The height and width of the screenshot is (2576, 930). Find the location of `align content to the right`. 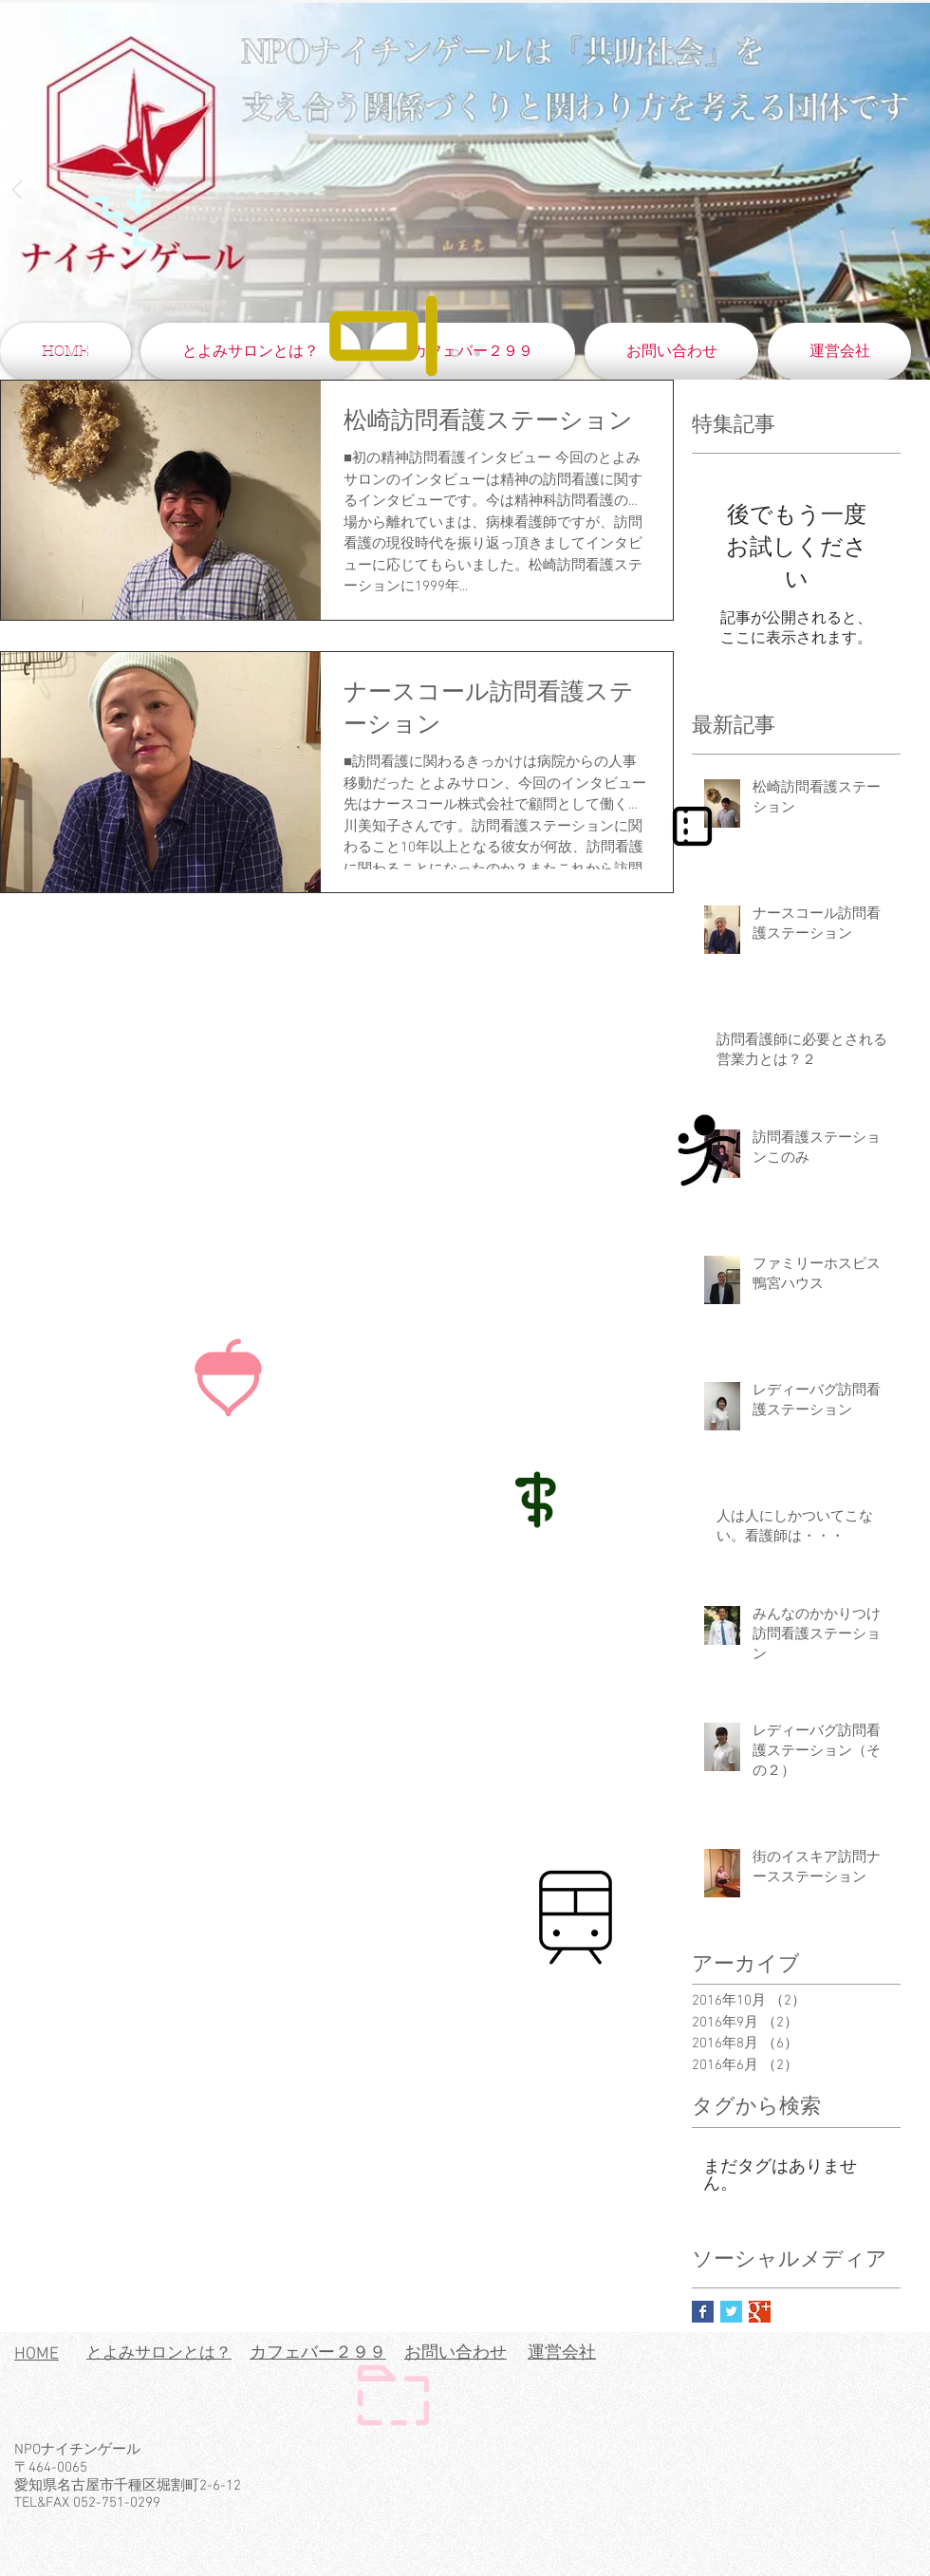

align content to the right is located at coordinates (385, 336).